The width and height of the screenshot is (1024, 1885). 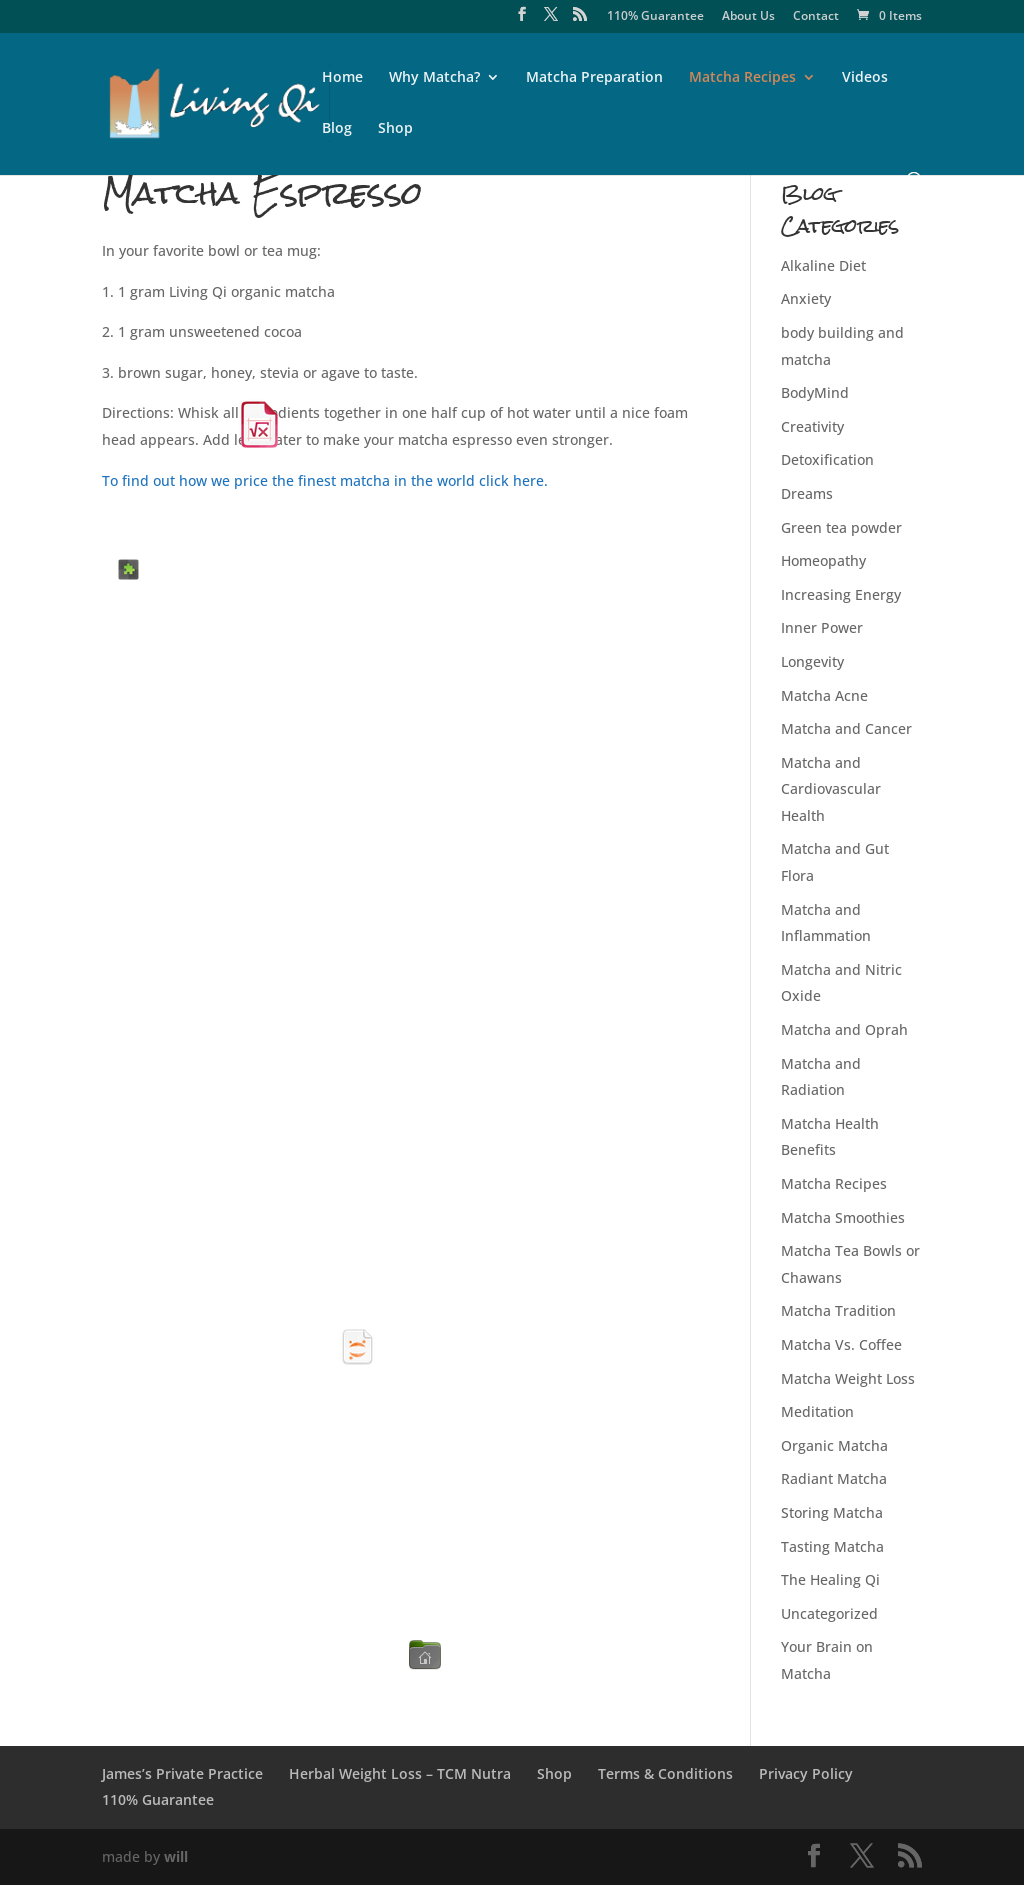 What do you see at coordinates (259, 424) in the screenshot?
I see `libreoffice math formula document file` at bounding box center [259, 424].